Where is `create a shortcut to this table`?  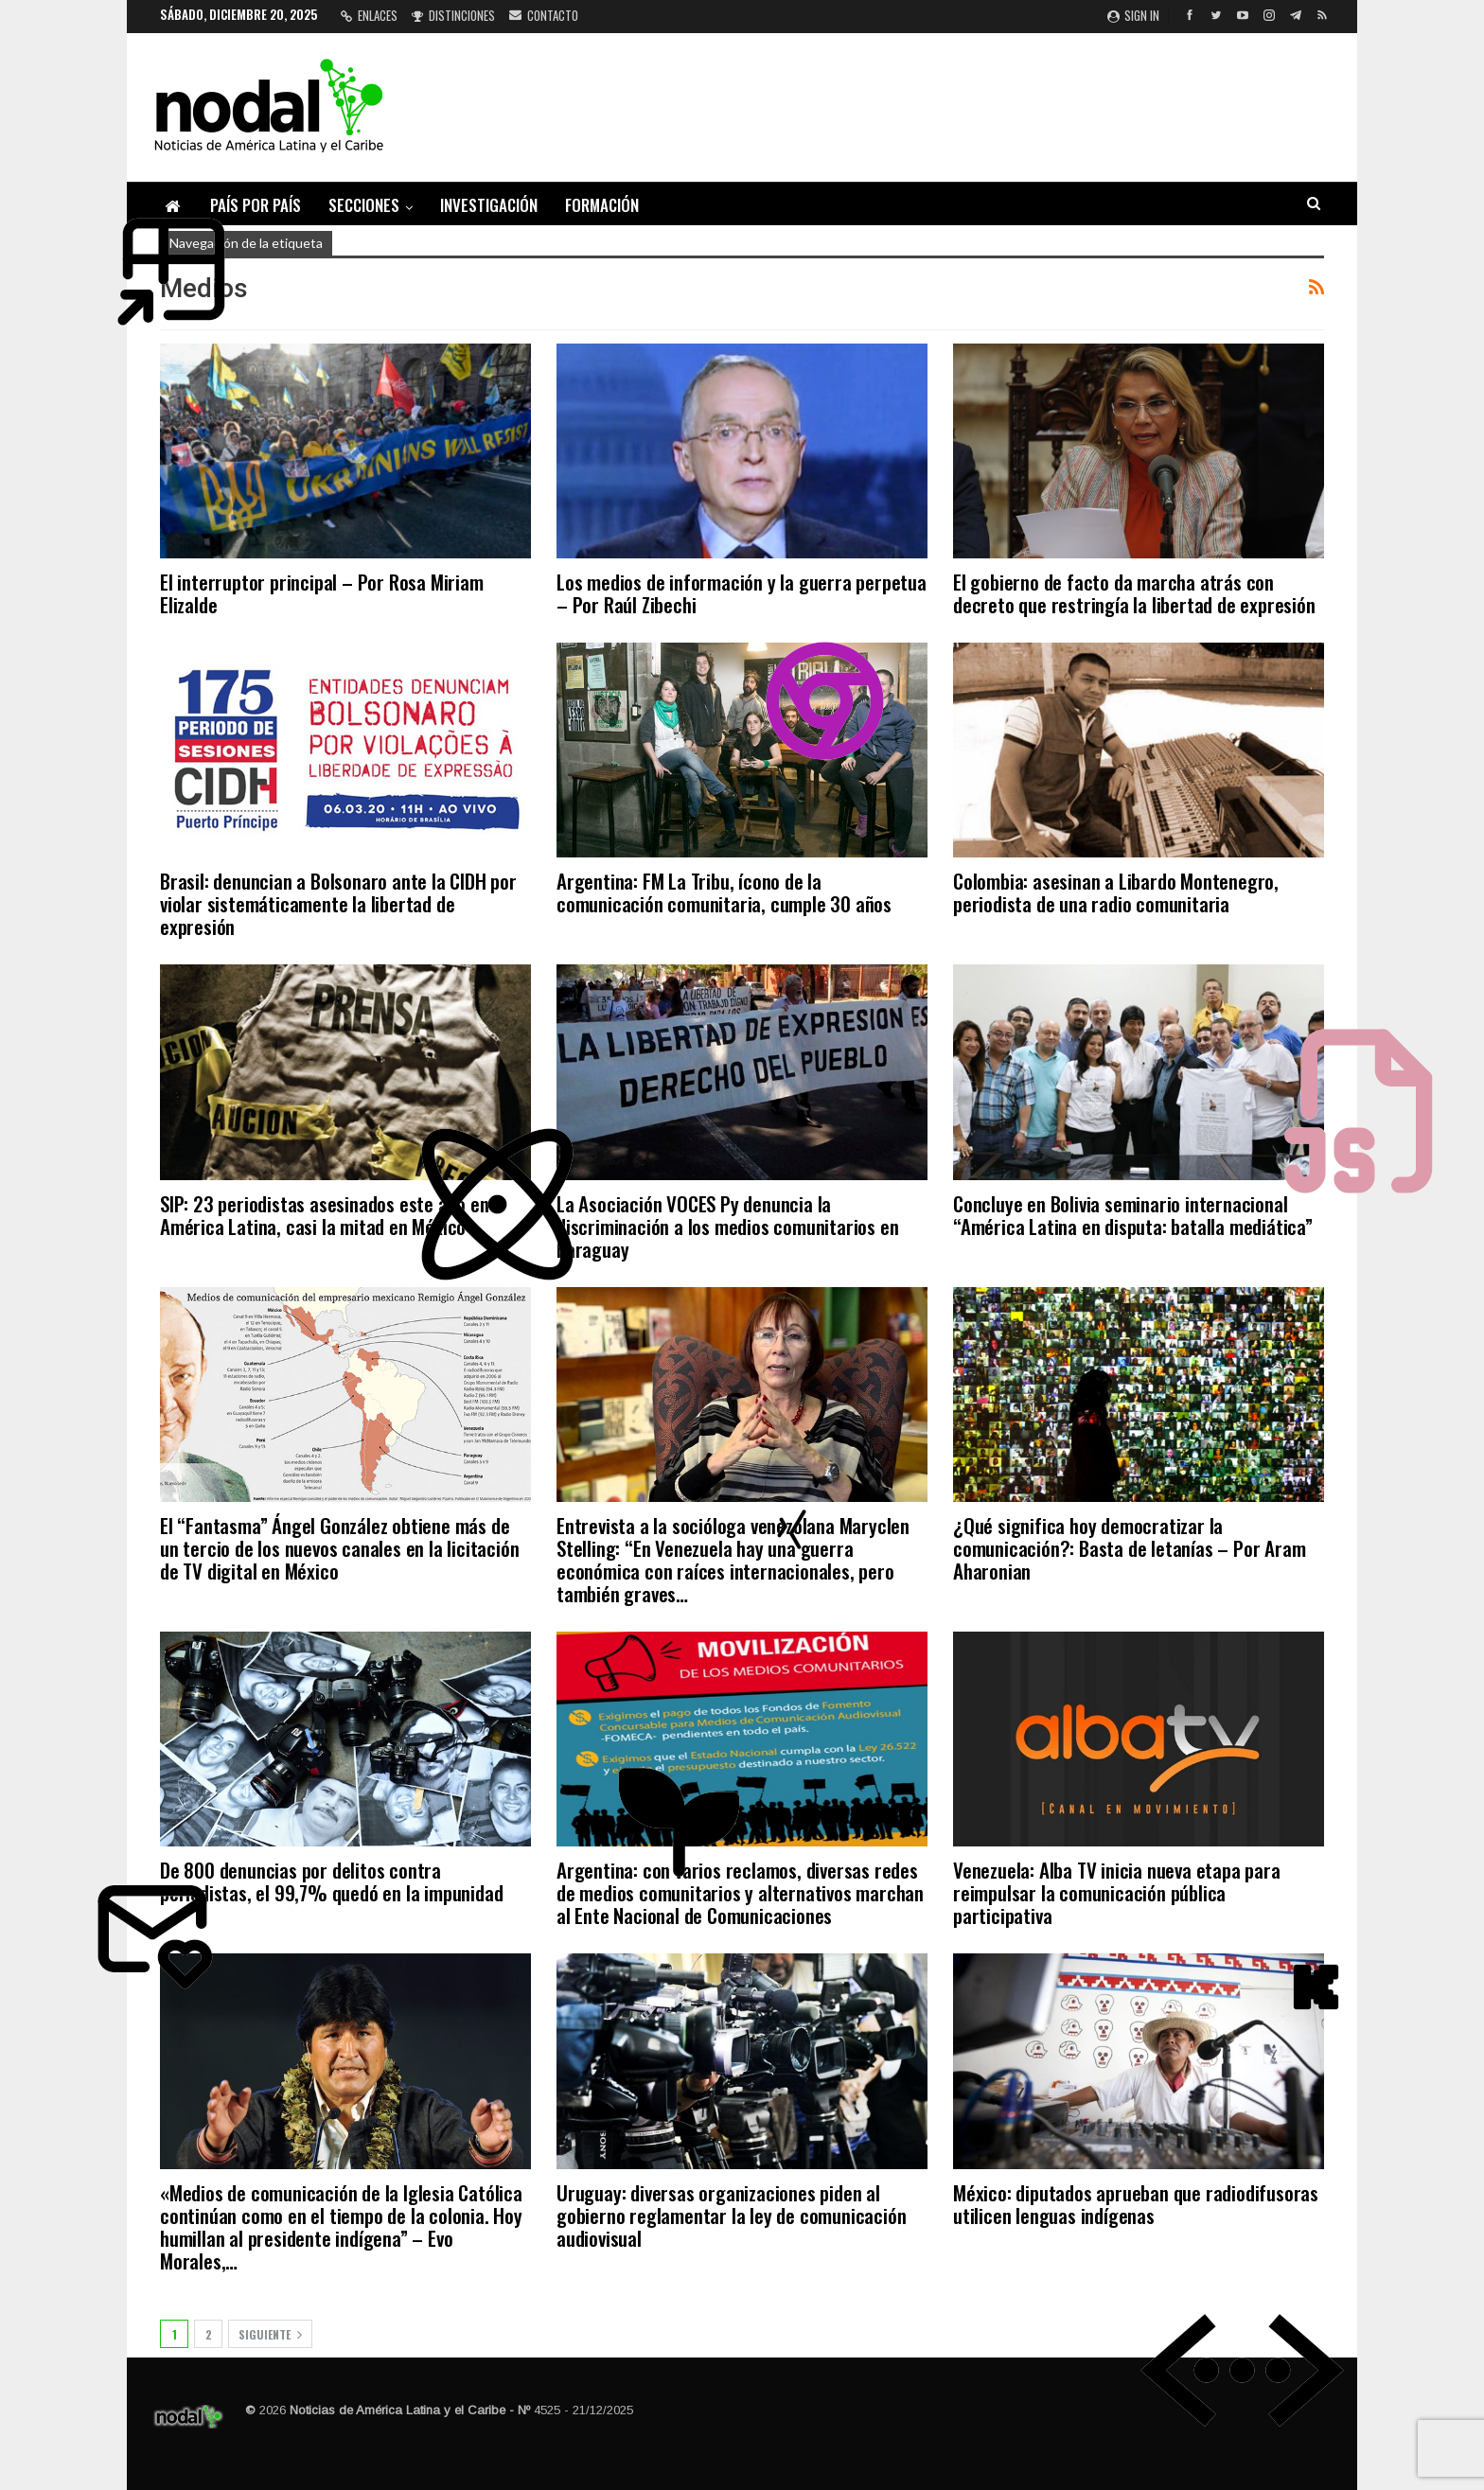
create a shortcut to this table is located at coordinates (173, 269).